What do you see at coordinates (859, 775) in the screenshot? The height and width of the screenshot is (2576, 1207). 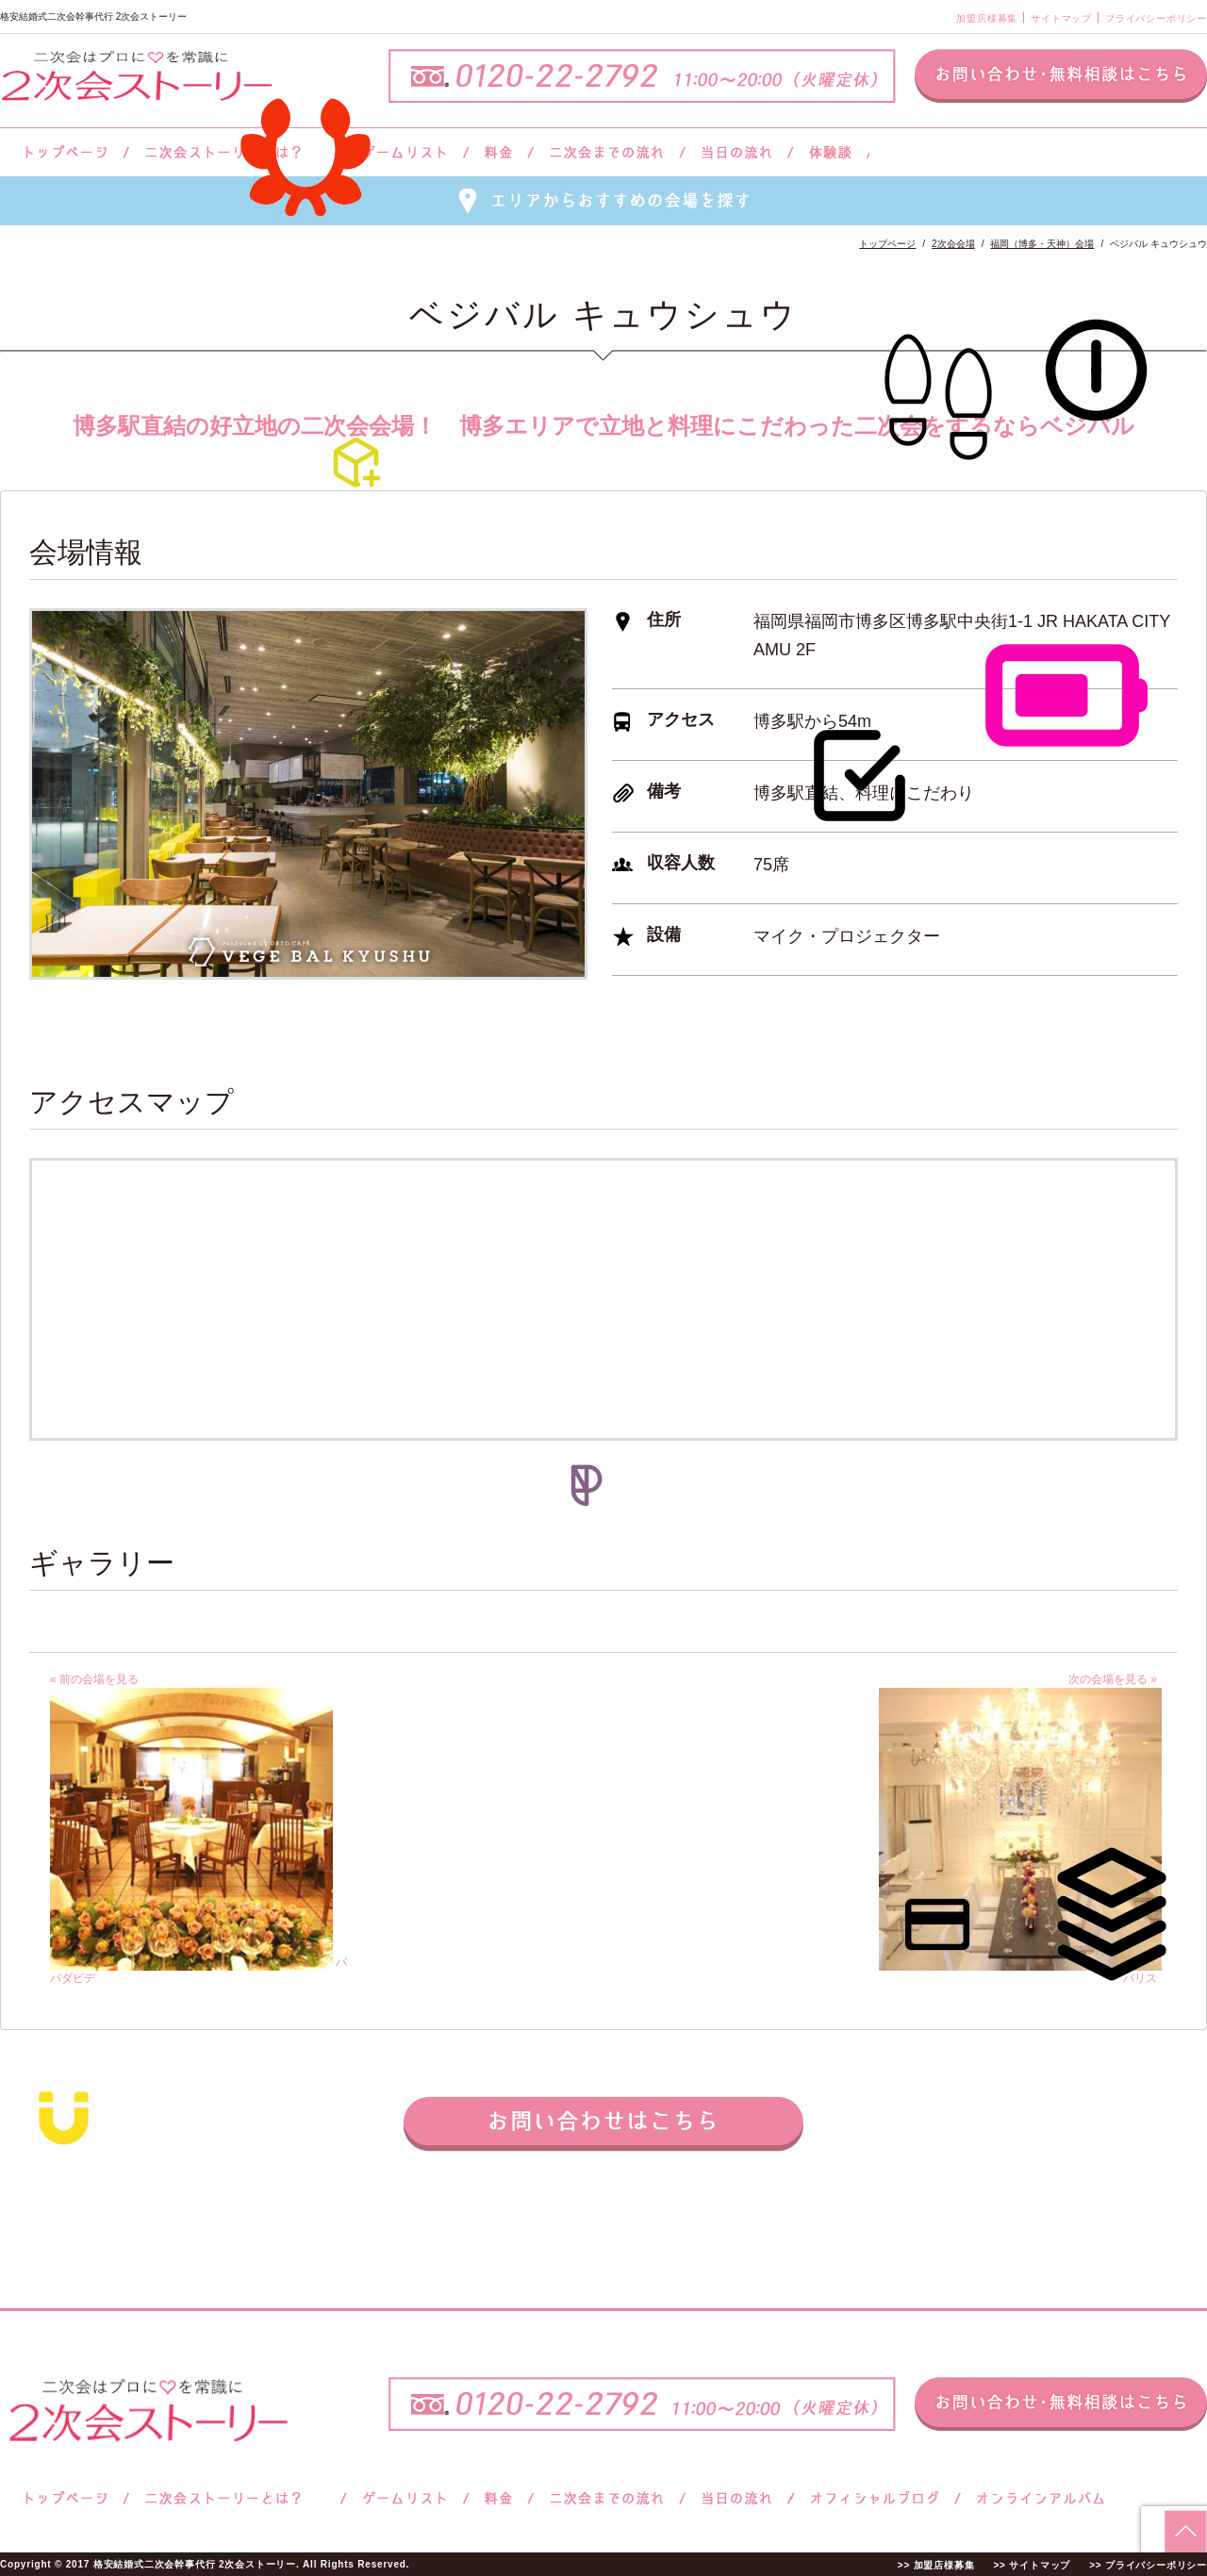 I see `mark item as complete` at bounding box center [859, 775].